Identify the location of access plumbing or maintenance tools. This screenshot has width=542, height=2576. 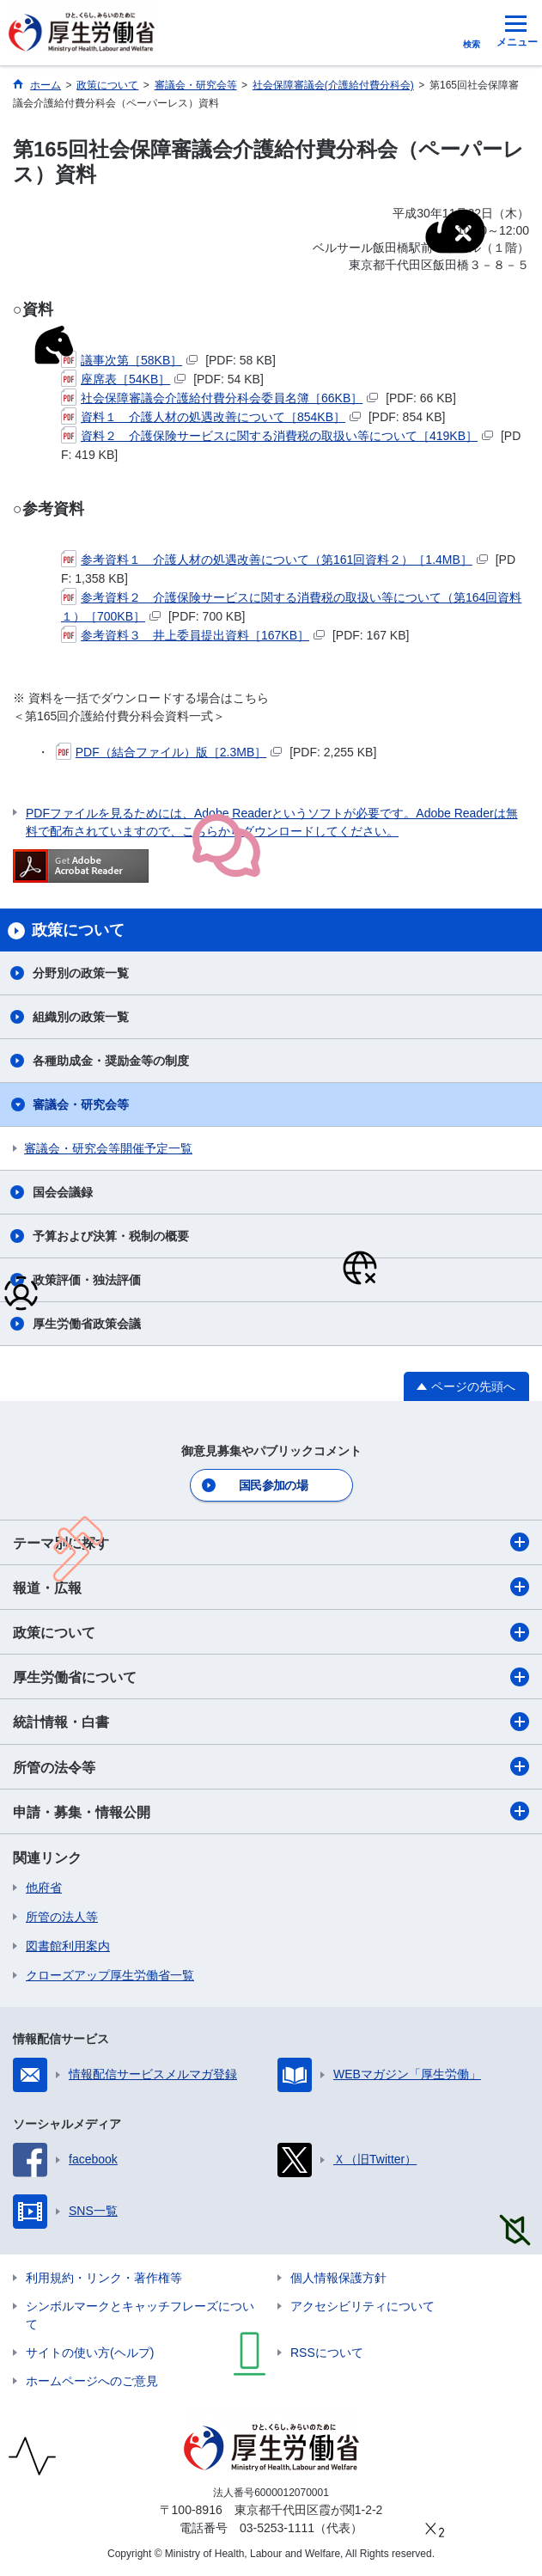
(75, 1549).